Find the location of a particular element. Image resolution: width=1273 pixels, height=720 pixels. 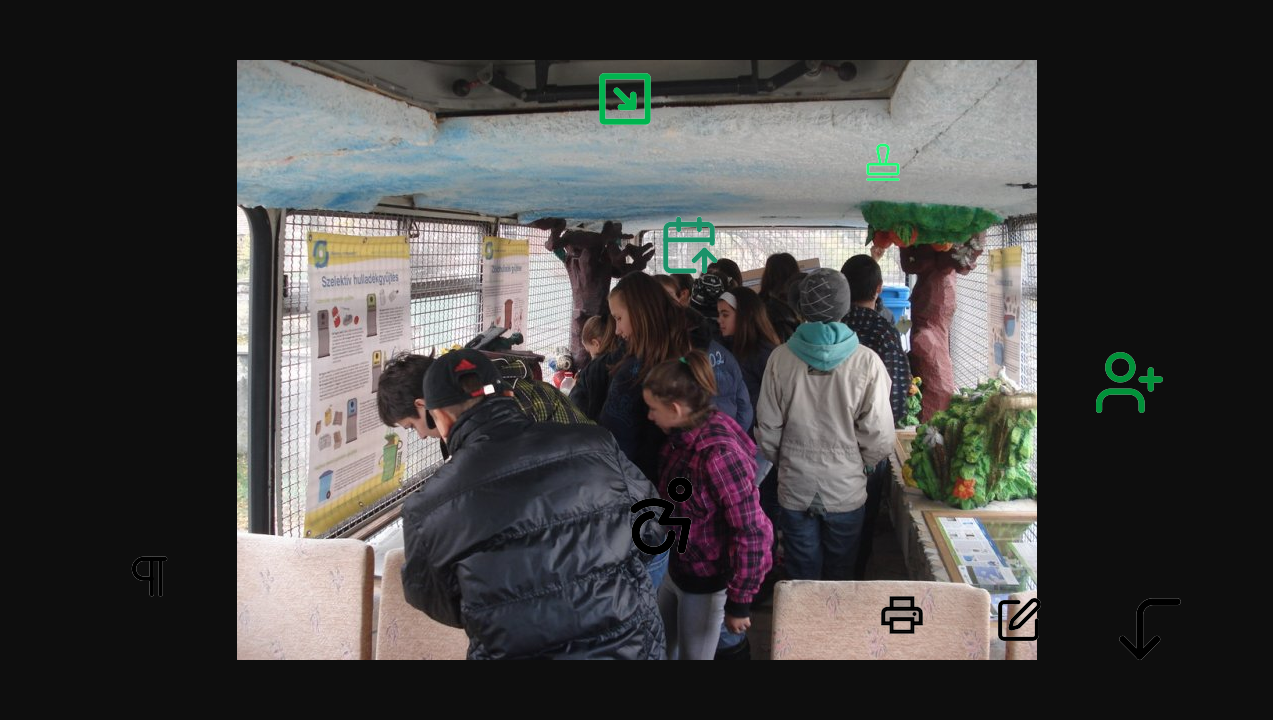

print current document or page is located at coordinates (902, 615).